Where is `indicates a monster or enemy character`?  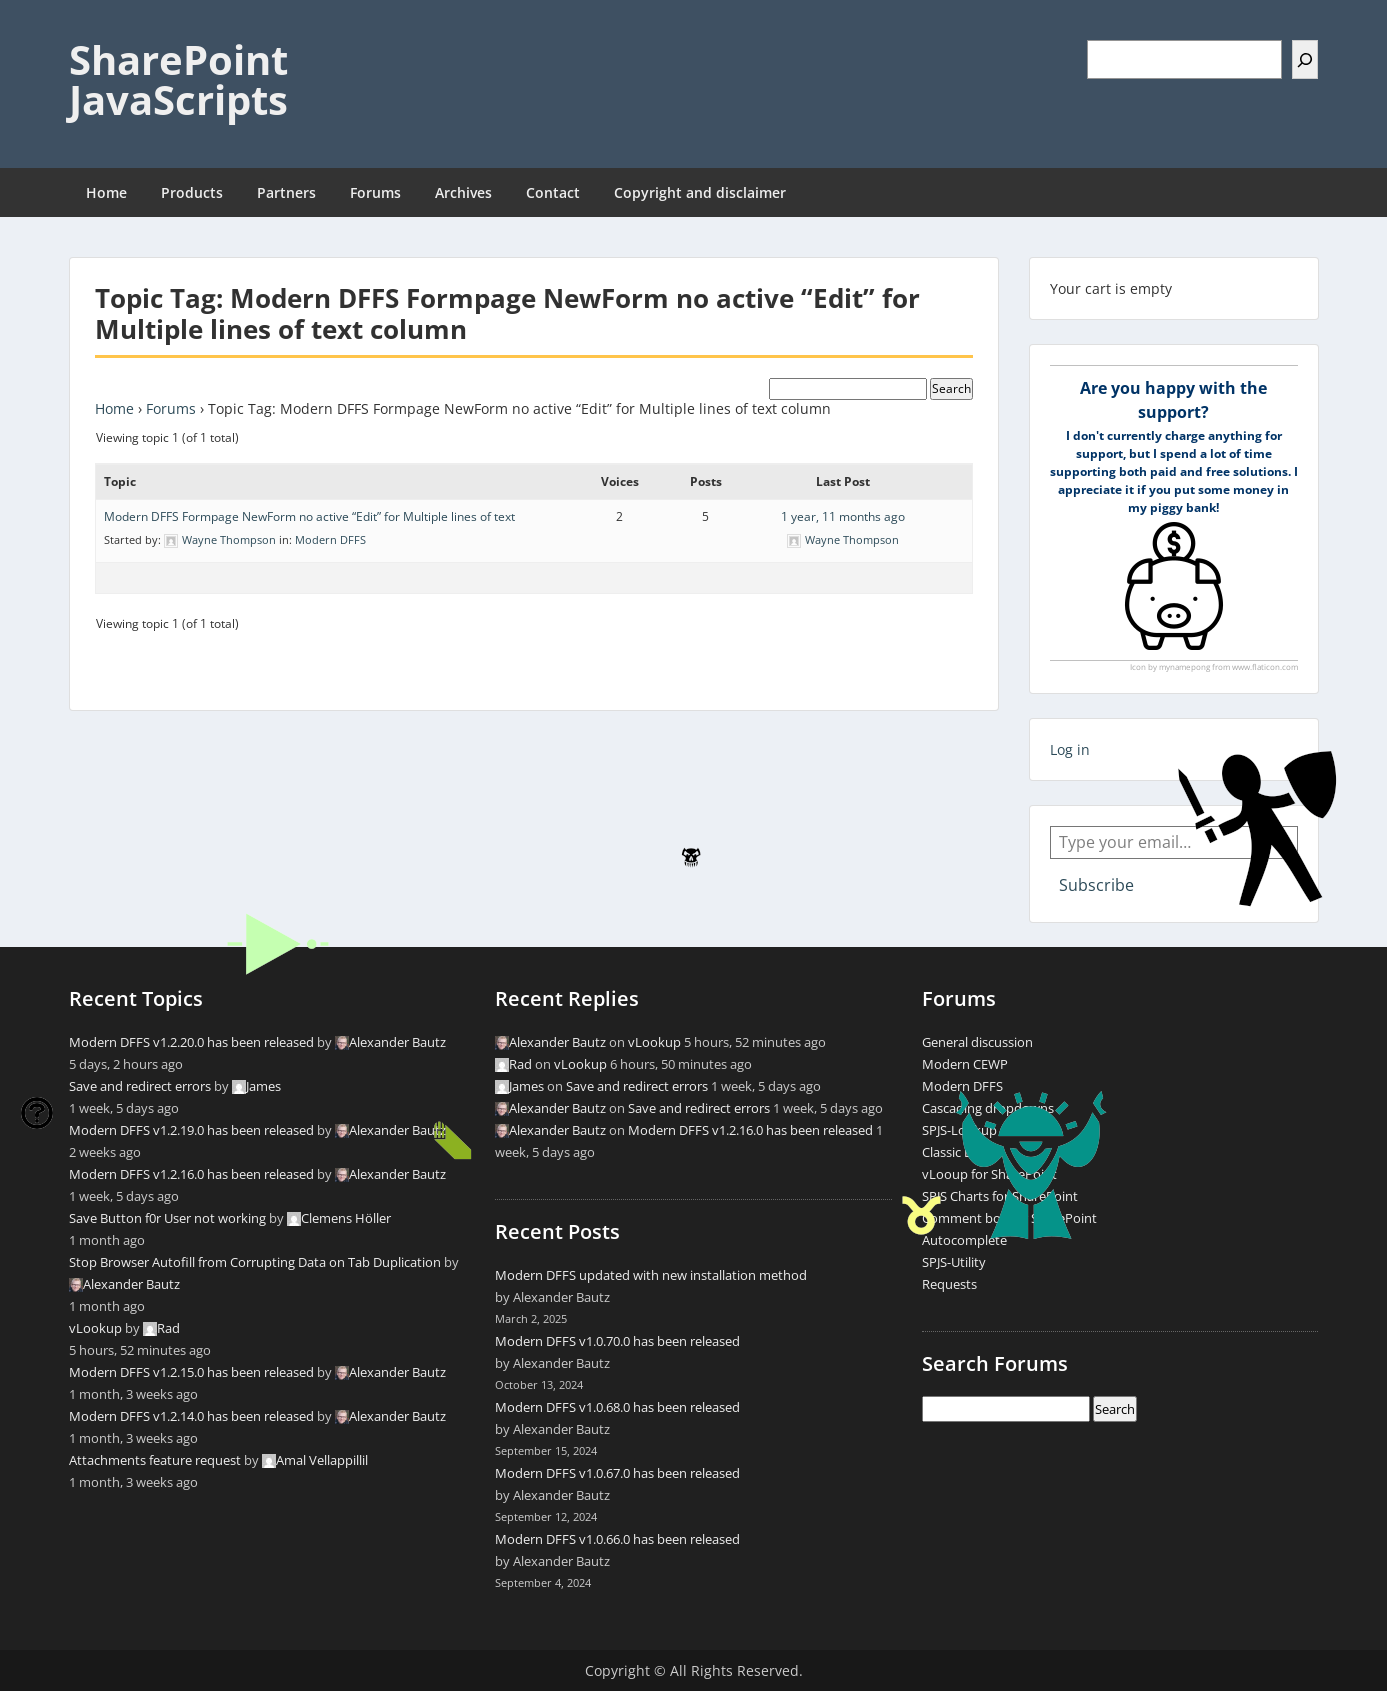
indicates a monster or enemy character is located at coordinates (691, 857).